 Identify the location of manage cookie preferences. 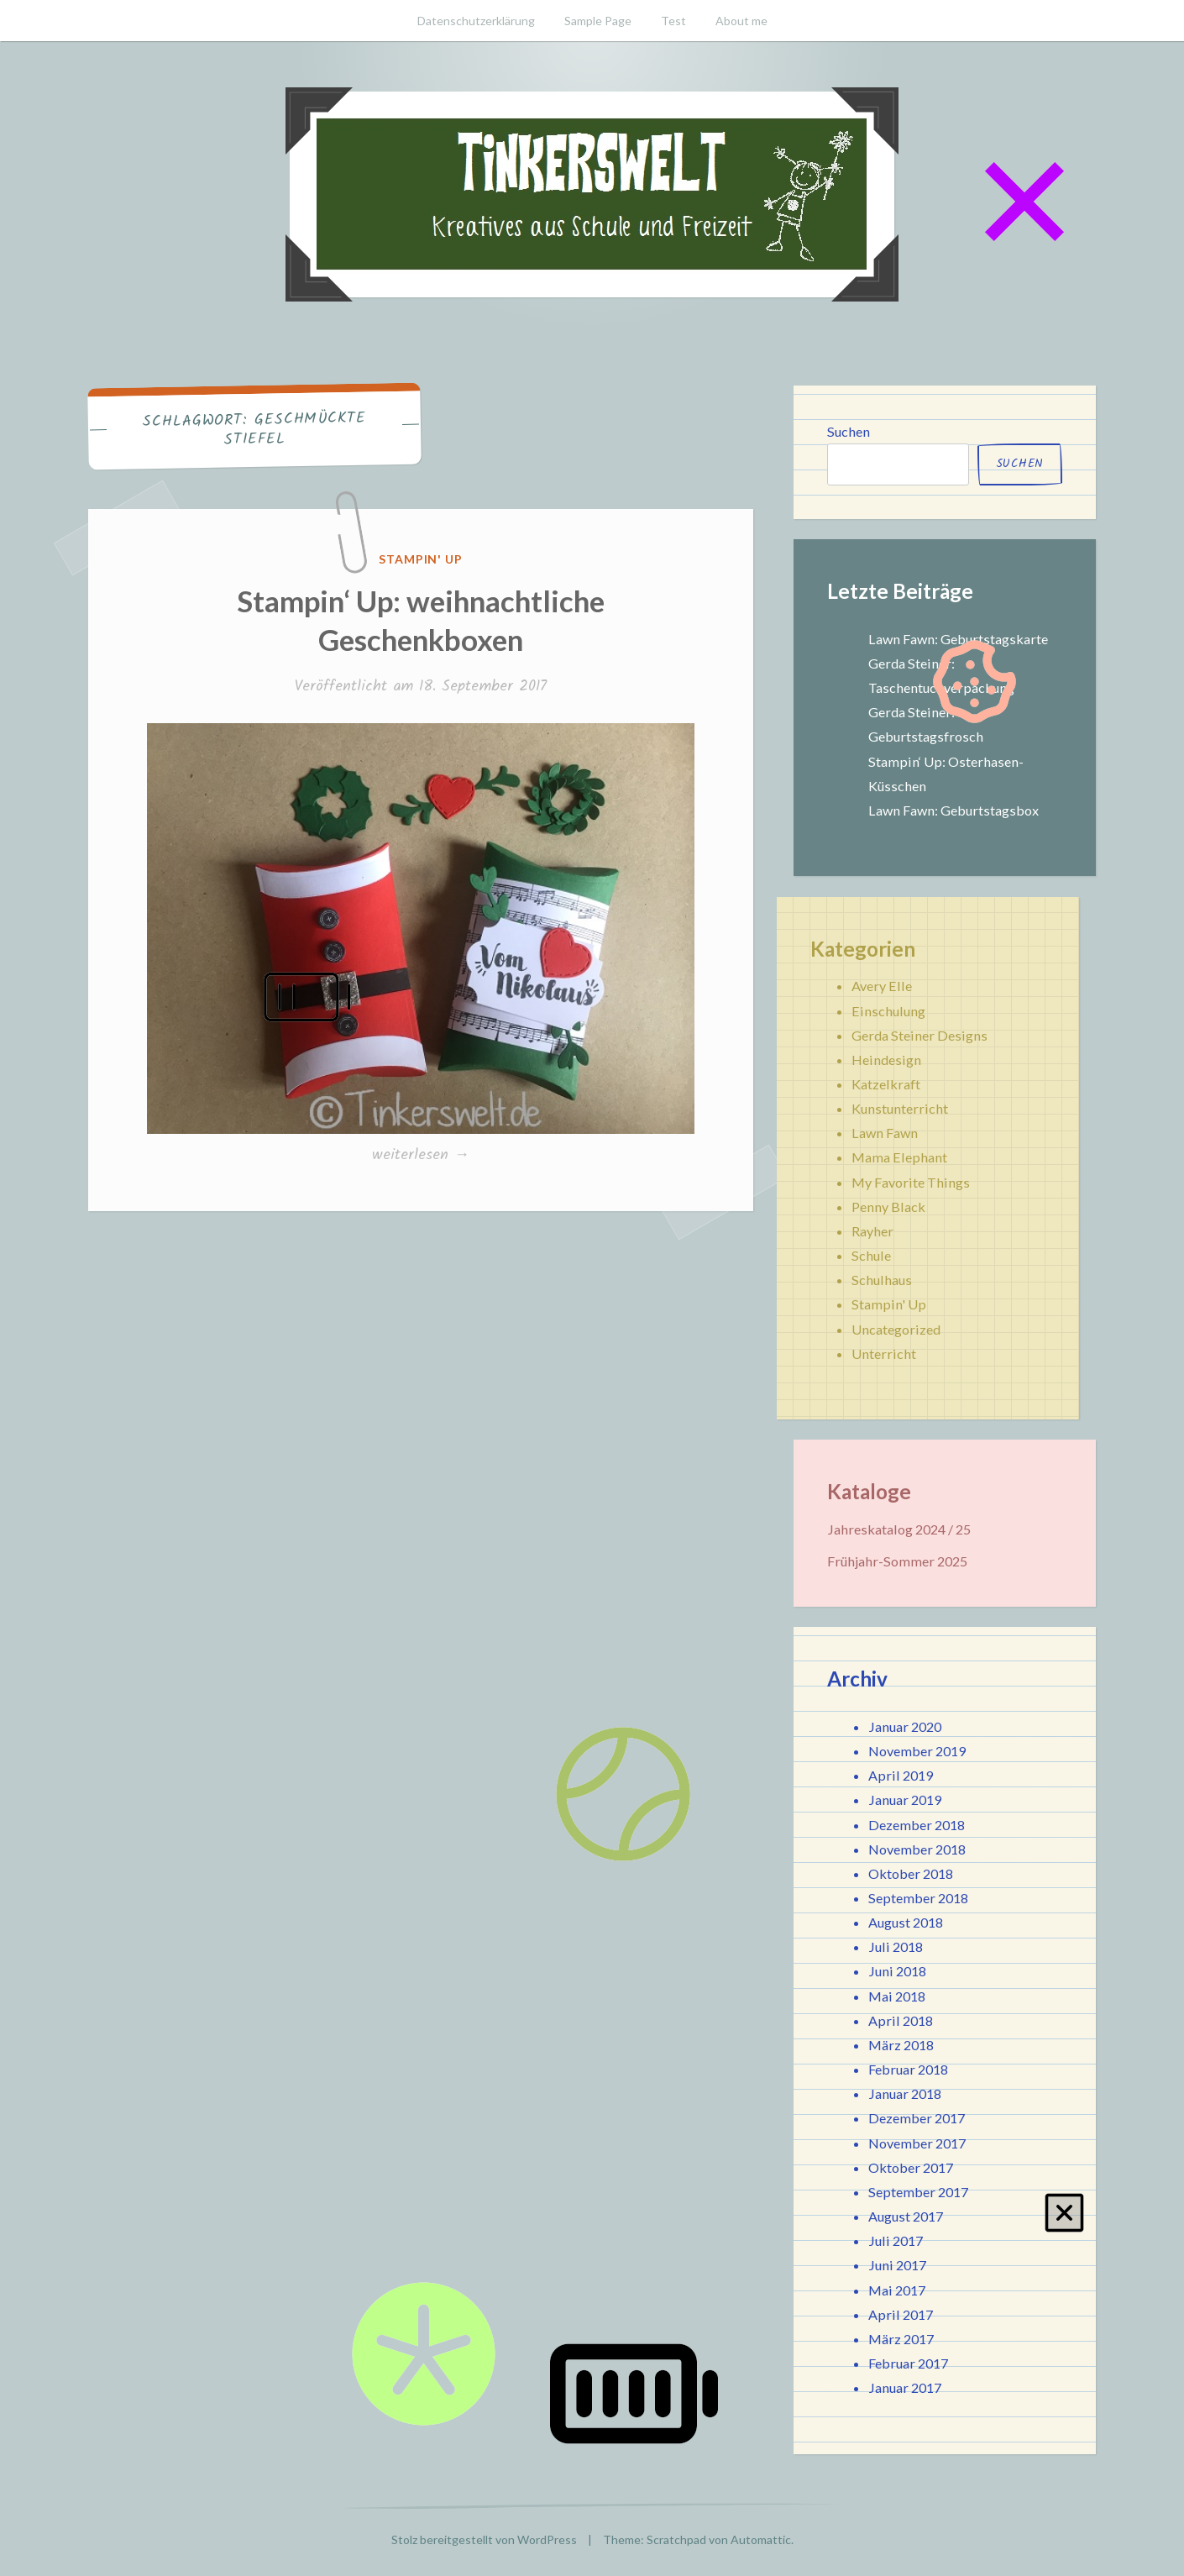
(974, 681).